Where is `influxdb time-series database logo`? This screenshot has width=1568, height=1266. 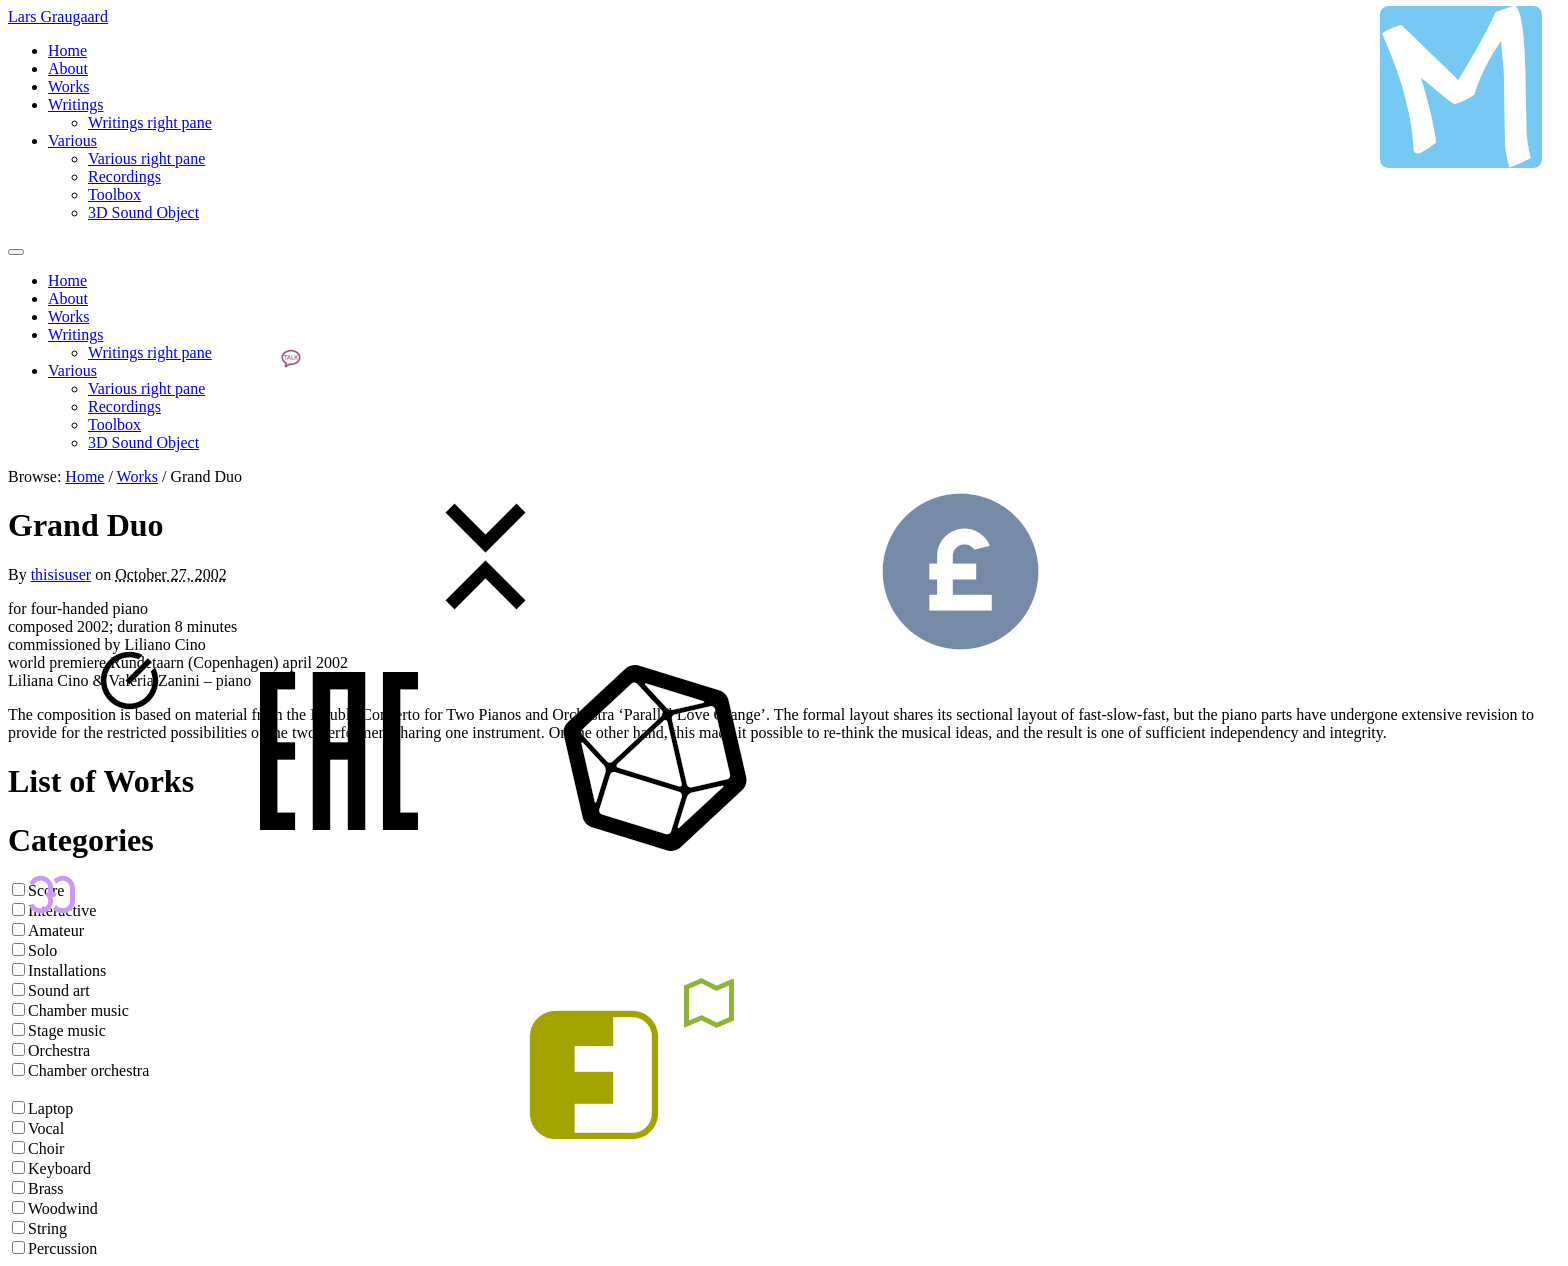
influxdb time-series database logo is located at coordinates (655, 758).